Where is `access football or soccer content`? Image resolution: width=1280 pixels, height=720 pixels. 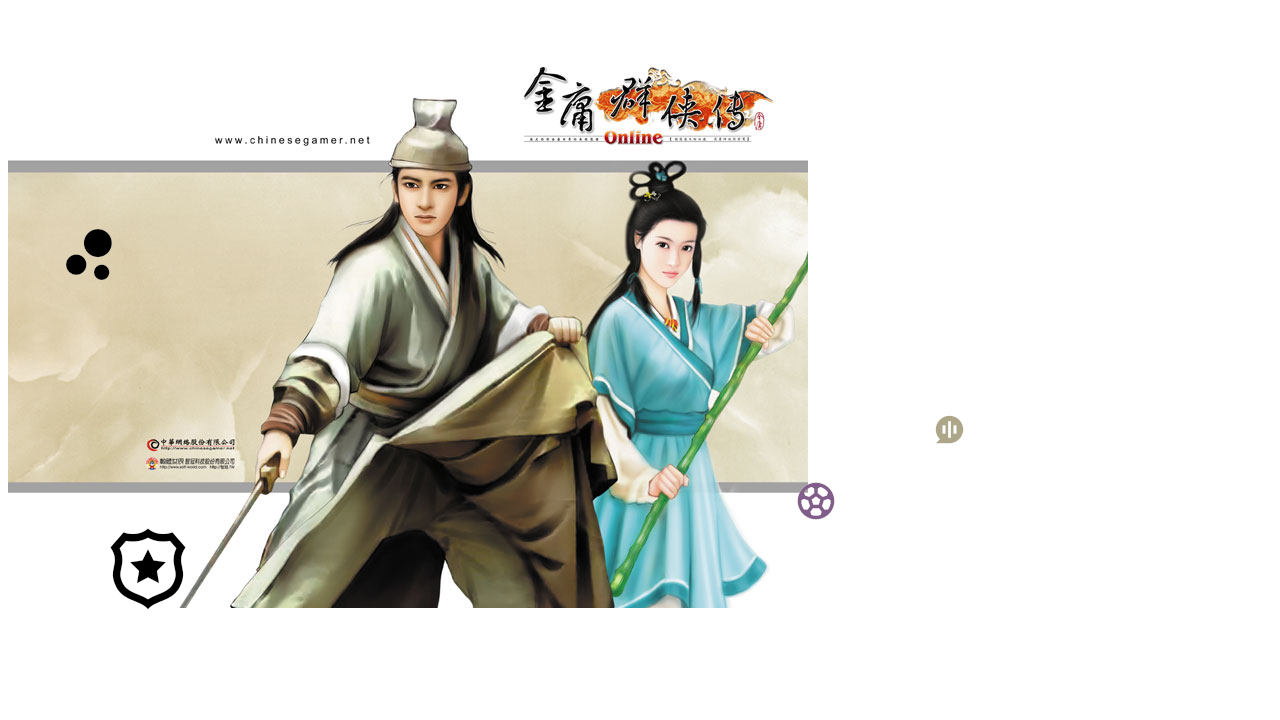 access football or soccer content is located at coordinates (816, 501).